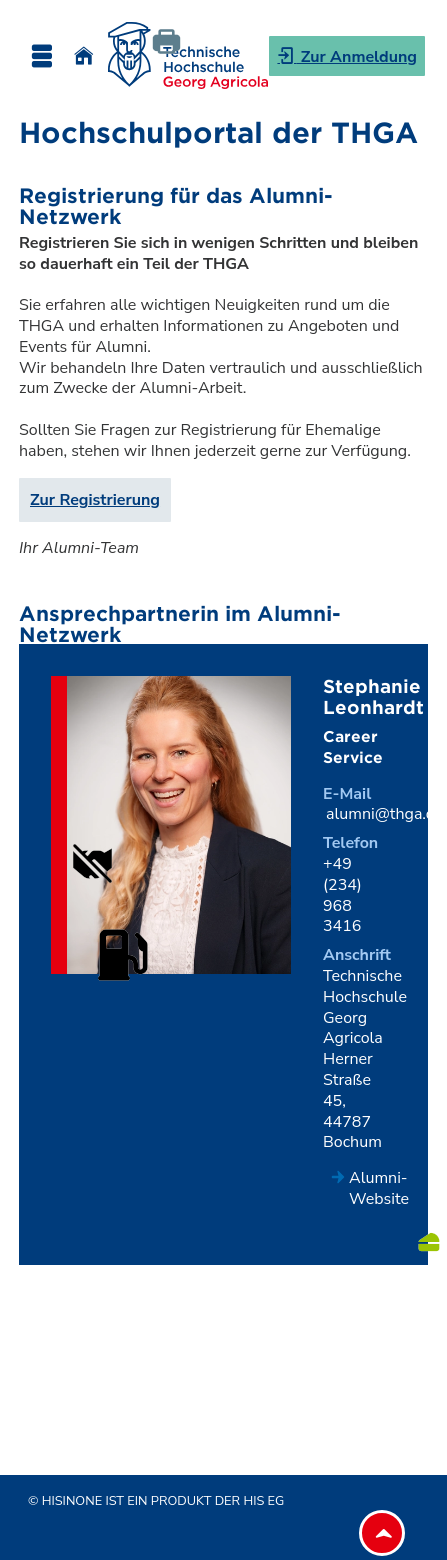 This screenshot has height=1560, width=447. What do you see at coordinates (166, 41) in the screenshot?
I see `print the current document` at bounding box center [166, 41].